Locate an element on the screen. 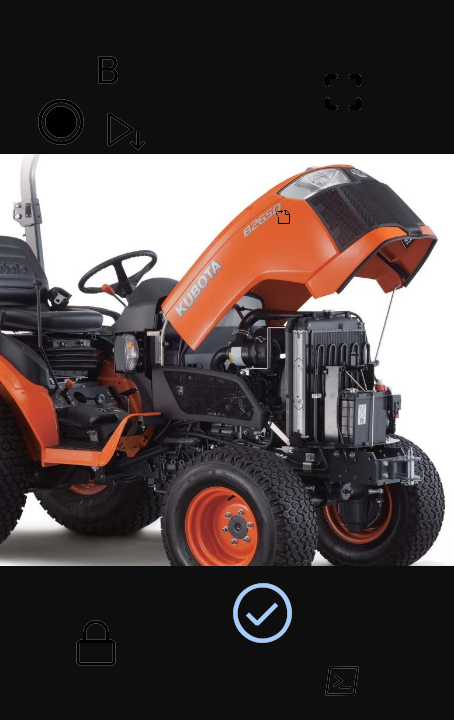  go to file or navigate to a specific file is located at coordinates (284, 217).